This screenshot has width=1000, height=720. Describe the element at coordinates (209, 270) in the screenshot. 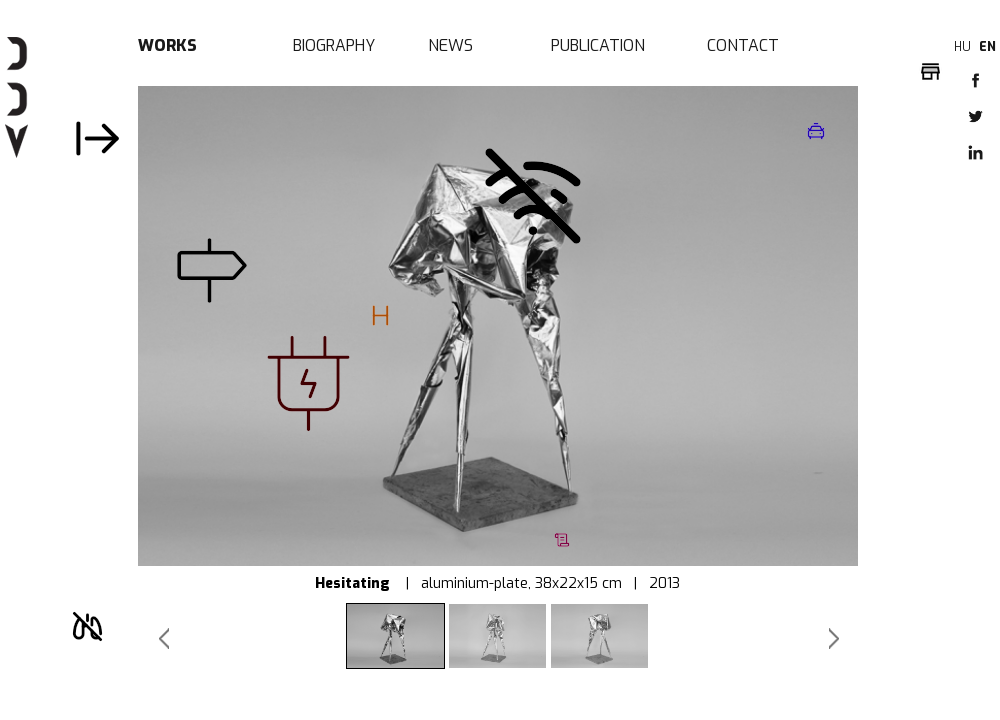

I see `access directions or navigation options` at that location.